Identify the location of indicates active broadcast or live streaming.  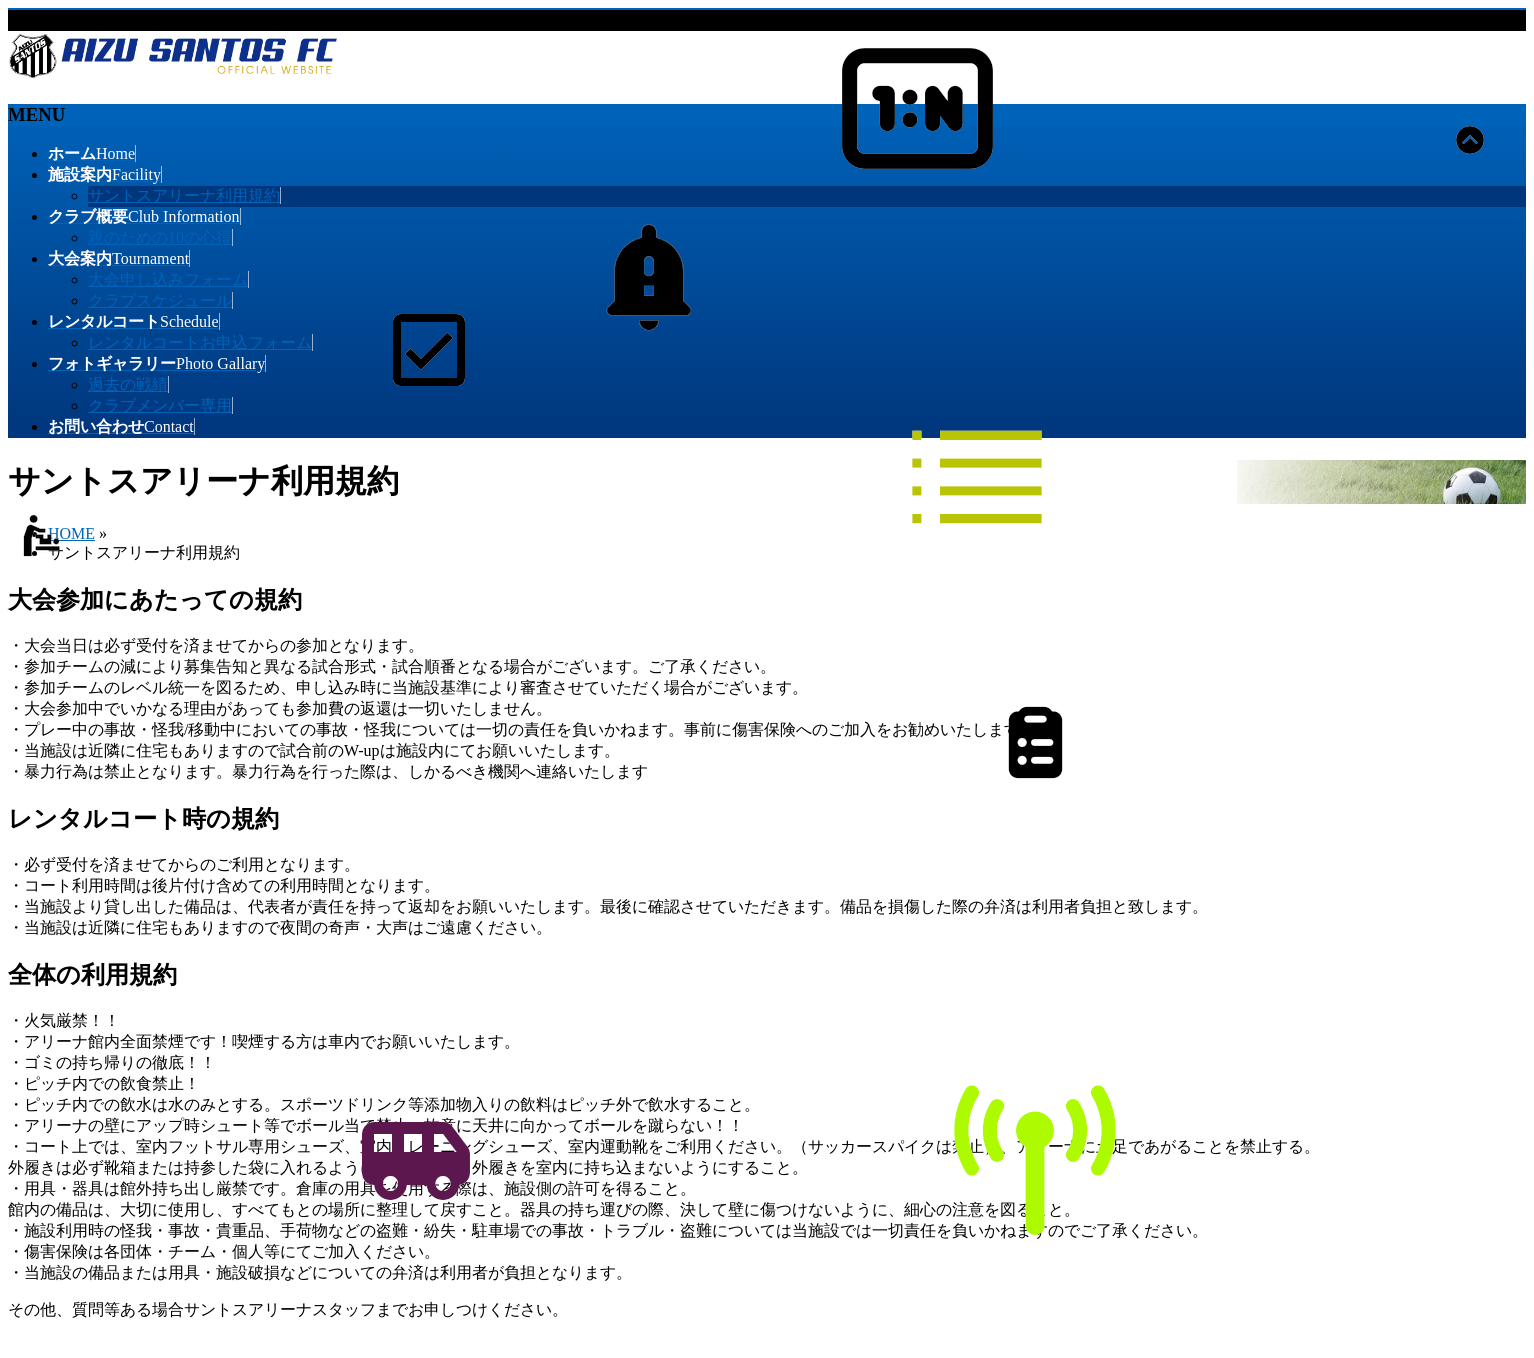
(1035, 1159).